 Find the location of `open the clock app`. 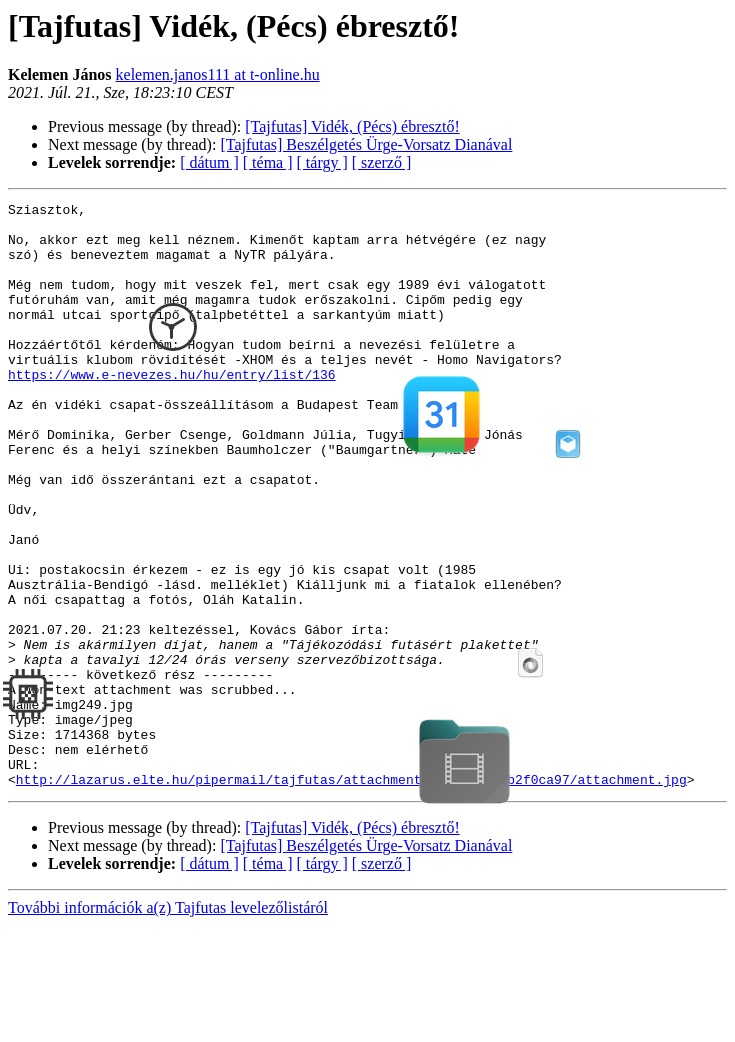

open the clock app is located at coordinates (173, 327).